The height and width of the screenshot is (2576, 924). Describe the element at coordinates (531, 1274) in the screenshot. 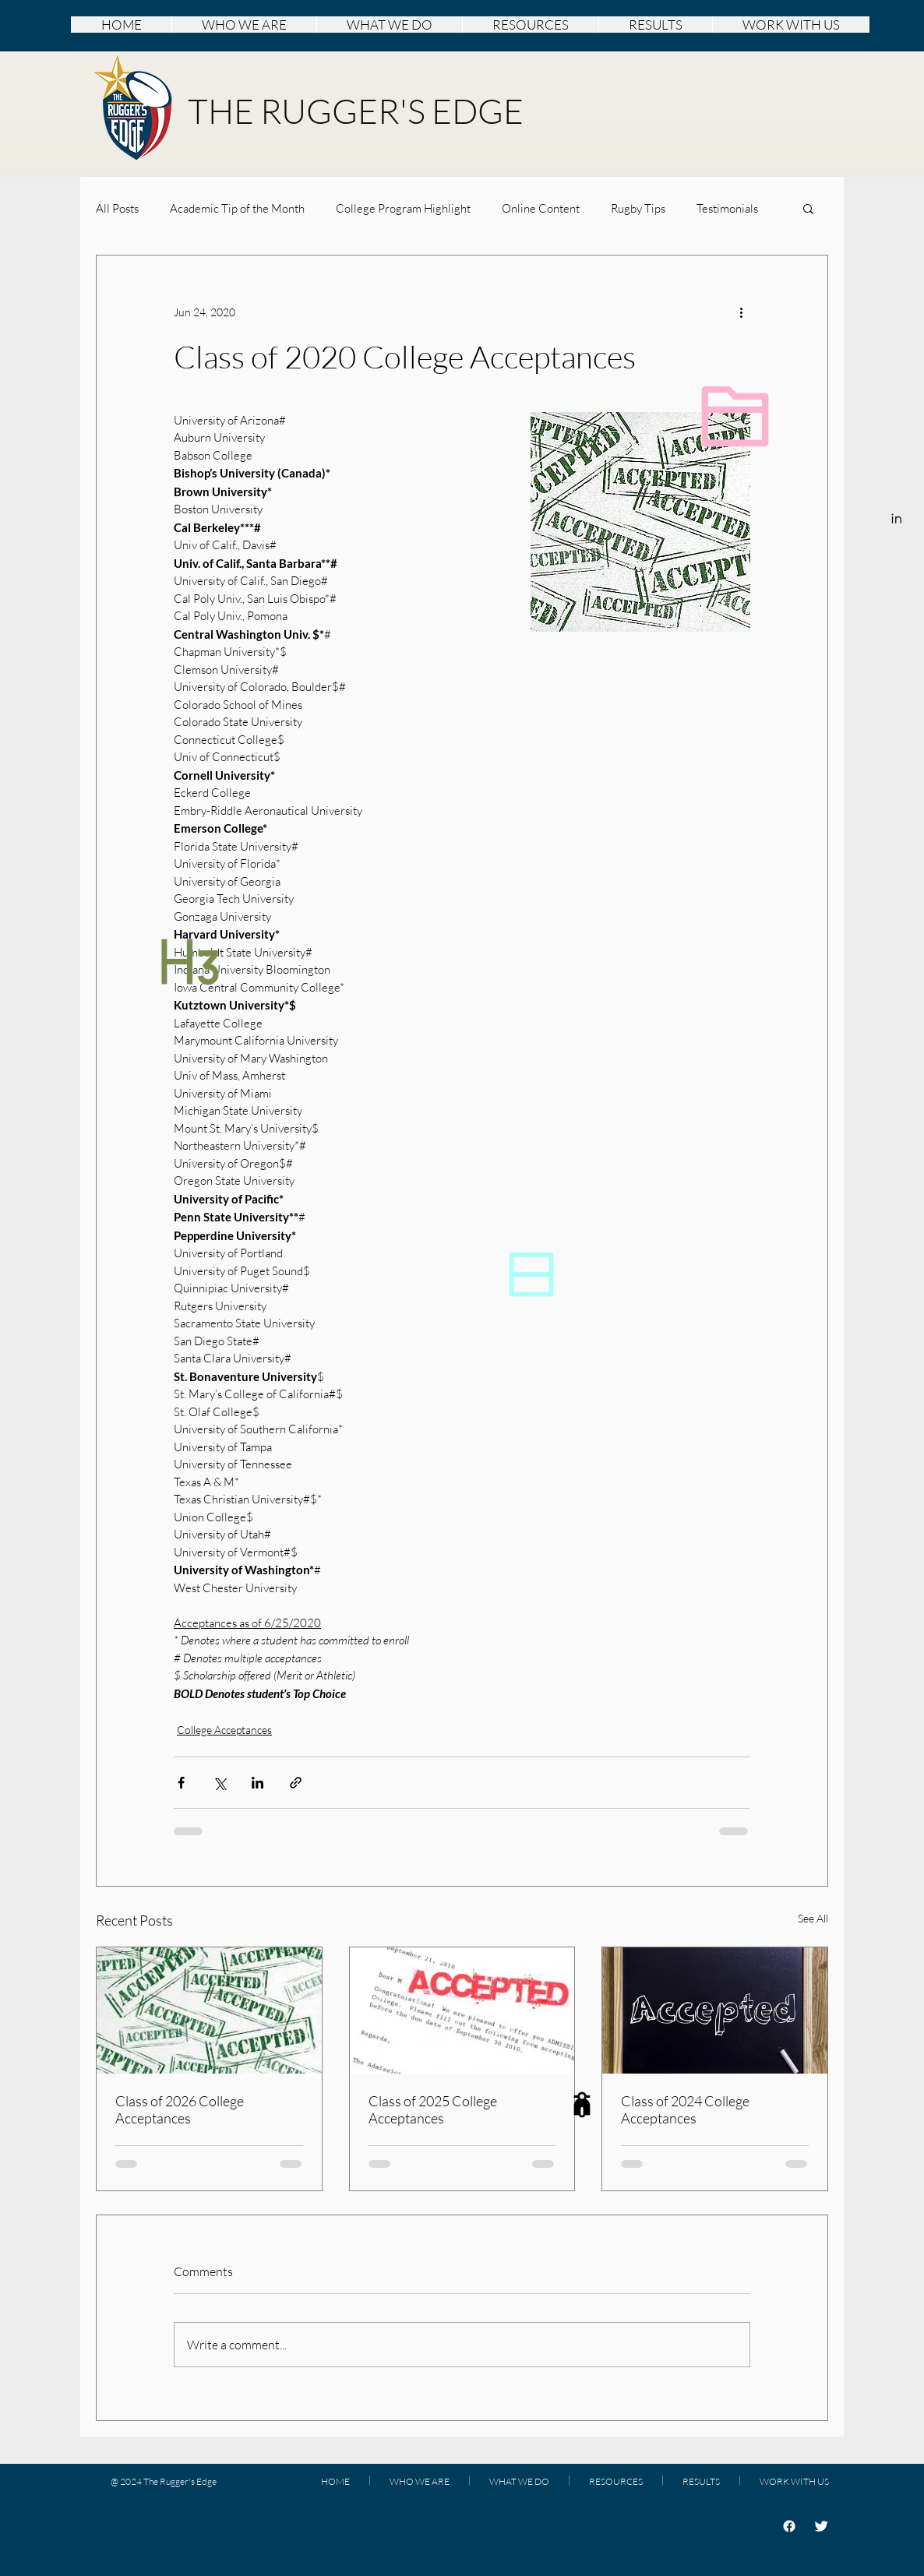

I see `switch to horizontal row layout` at that location.